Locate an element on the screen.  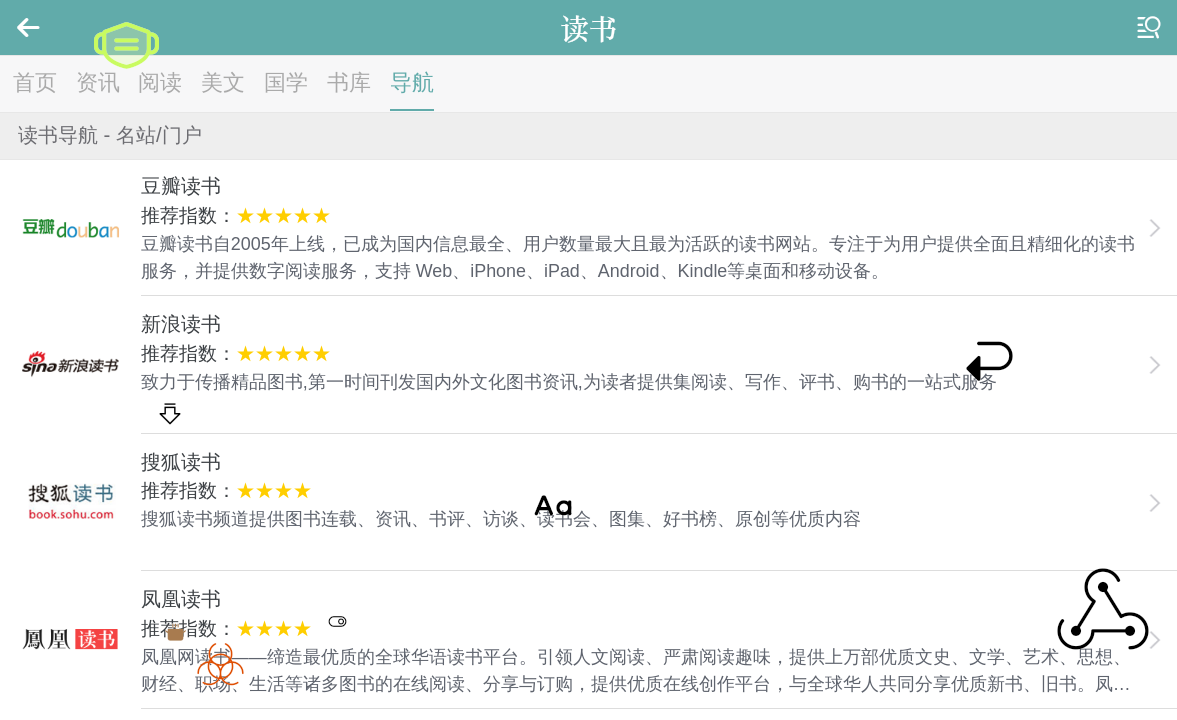
health and safety guidelines or requirements is located at coordinates (126, 46).